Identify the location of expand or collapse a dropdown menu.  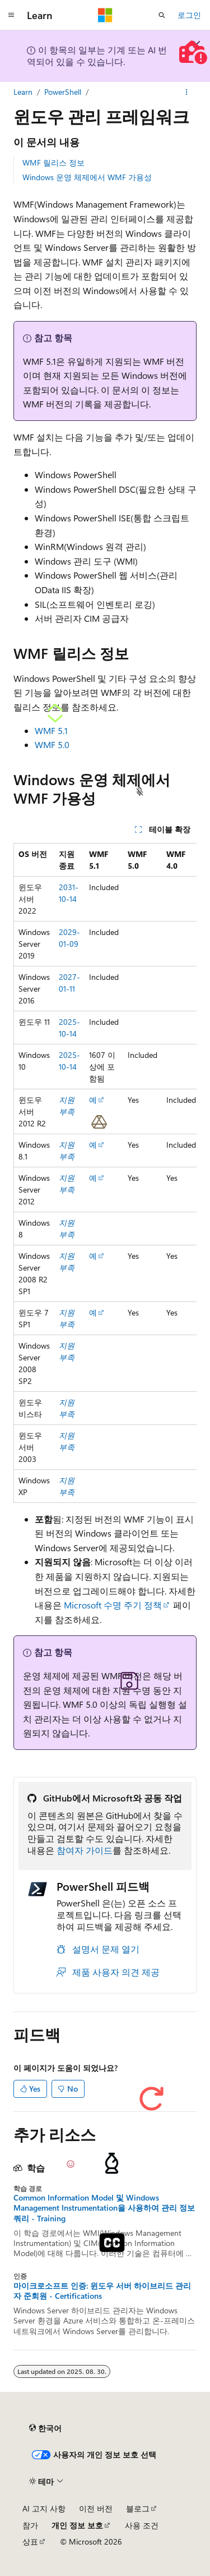
(55, 713).